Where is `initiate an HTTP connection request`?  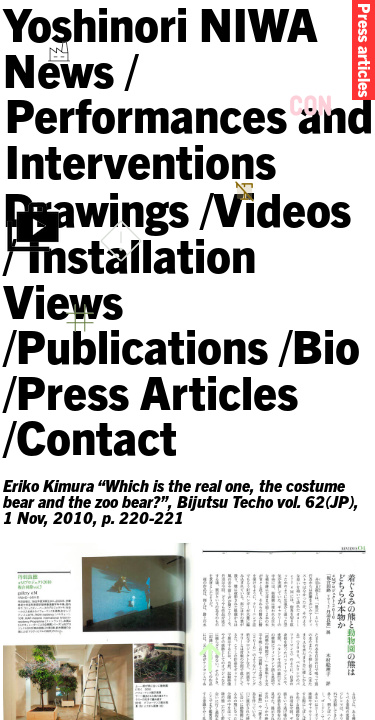
initiate an HTTP connection request is located at coordinates (310, 105).